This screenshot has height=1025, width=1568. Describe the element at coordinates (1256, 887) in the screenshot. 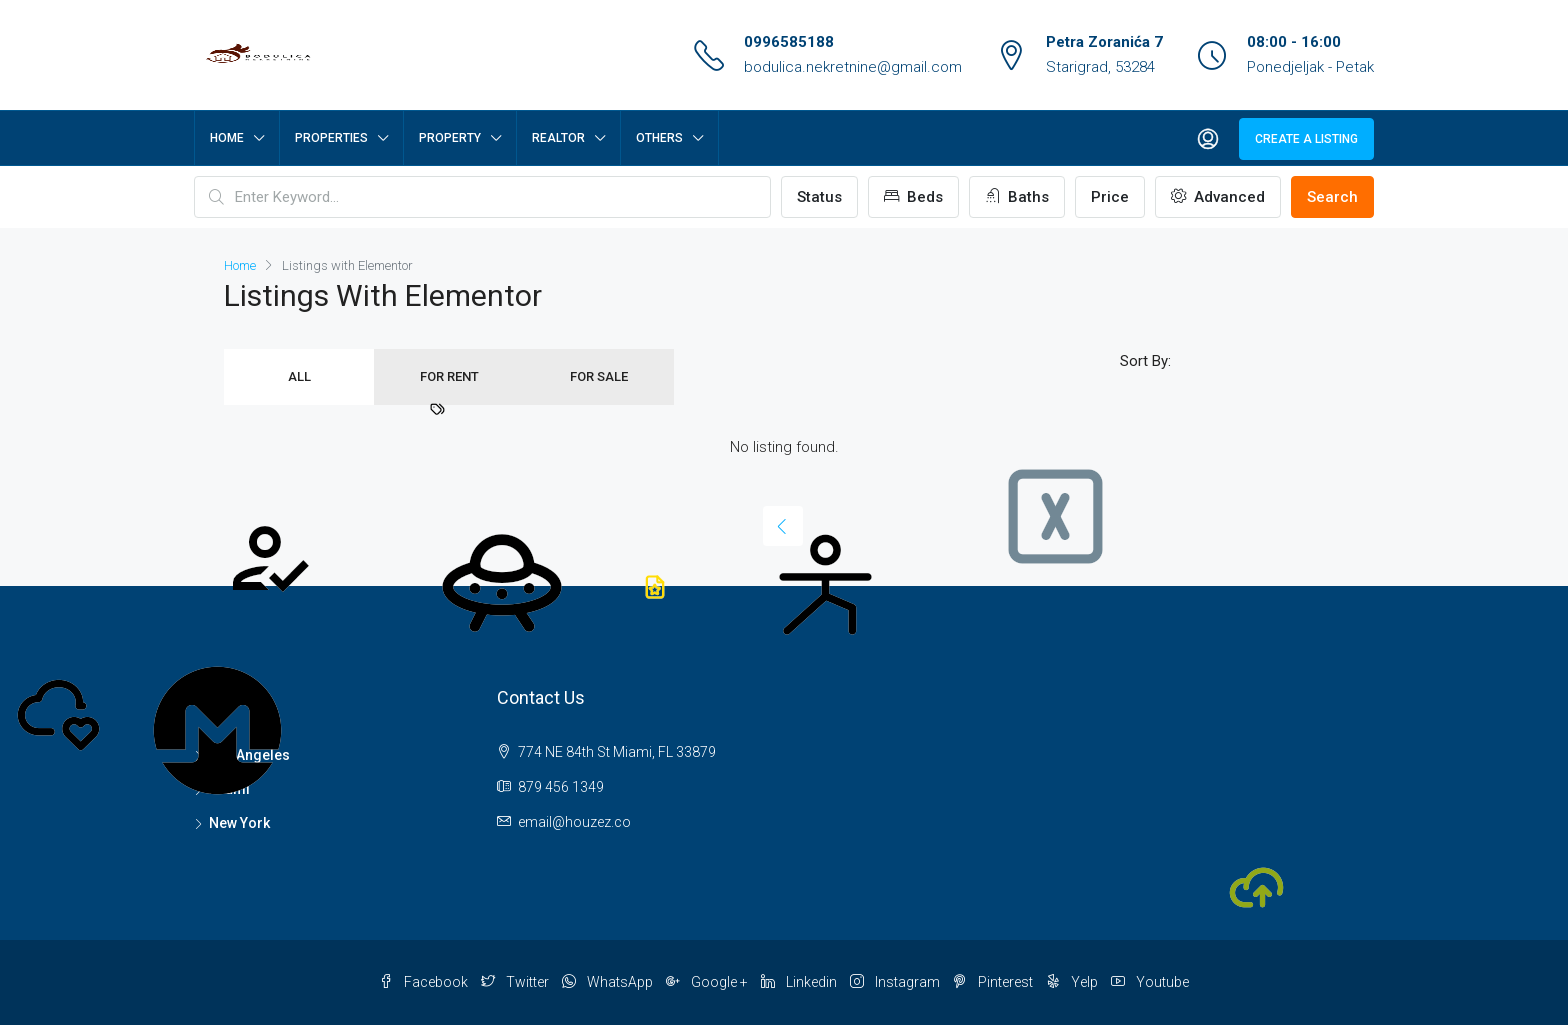

I see `upload file to cloud storage` at that location.